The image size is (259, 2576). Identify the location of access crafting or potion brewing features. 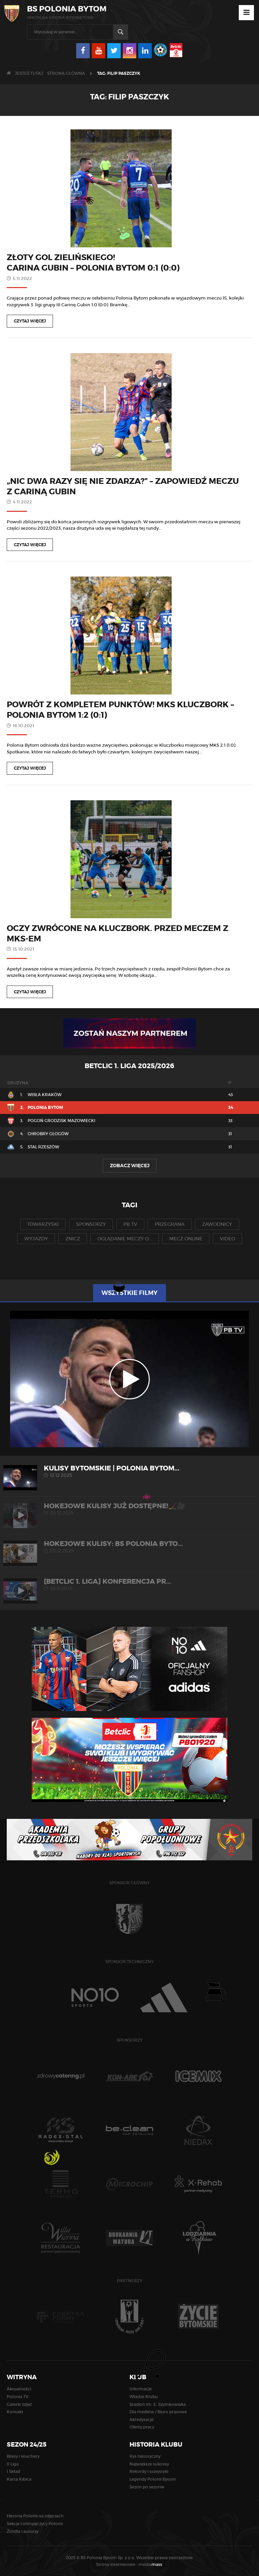
(119, 1288).